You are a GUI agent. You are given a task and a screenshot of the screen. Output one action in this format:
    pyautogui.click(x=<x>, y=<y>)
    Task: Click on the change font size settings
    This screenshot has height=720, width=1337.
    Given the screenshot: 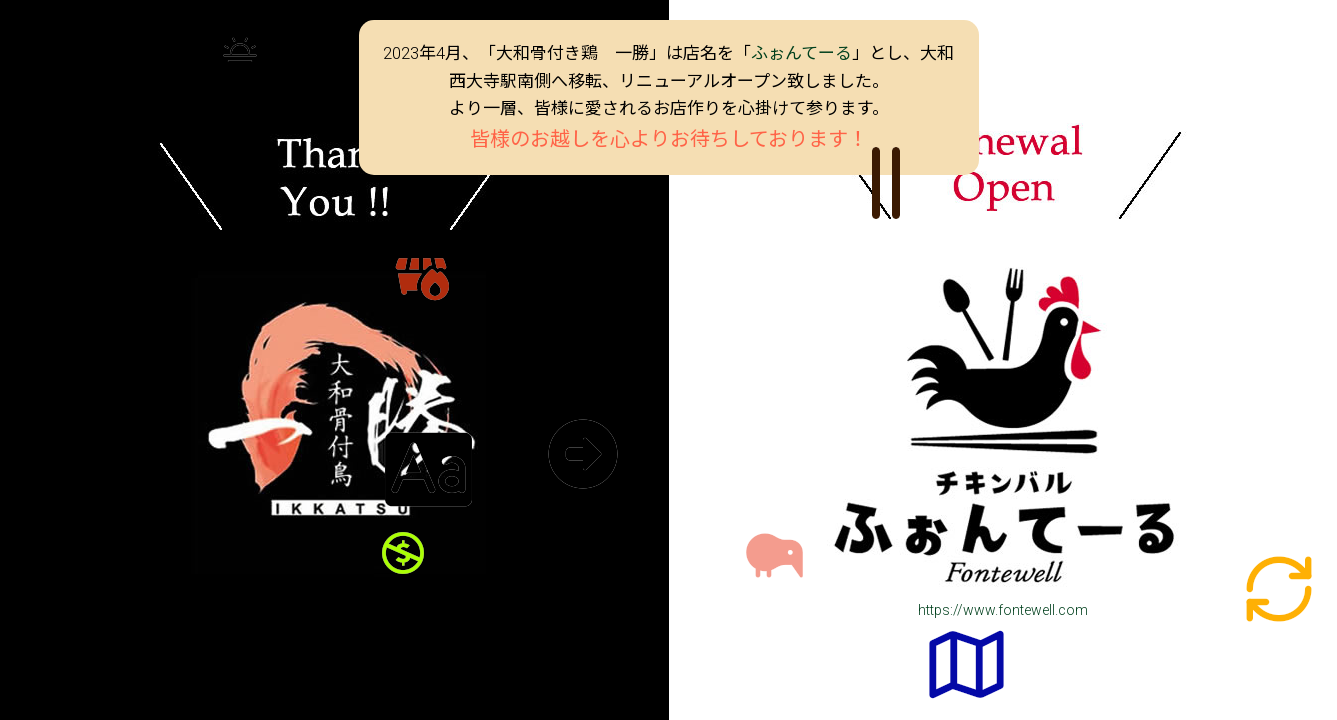 What is the action you would take?
    pyautogui.click(x=428, y=469)
    